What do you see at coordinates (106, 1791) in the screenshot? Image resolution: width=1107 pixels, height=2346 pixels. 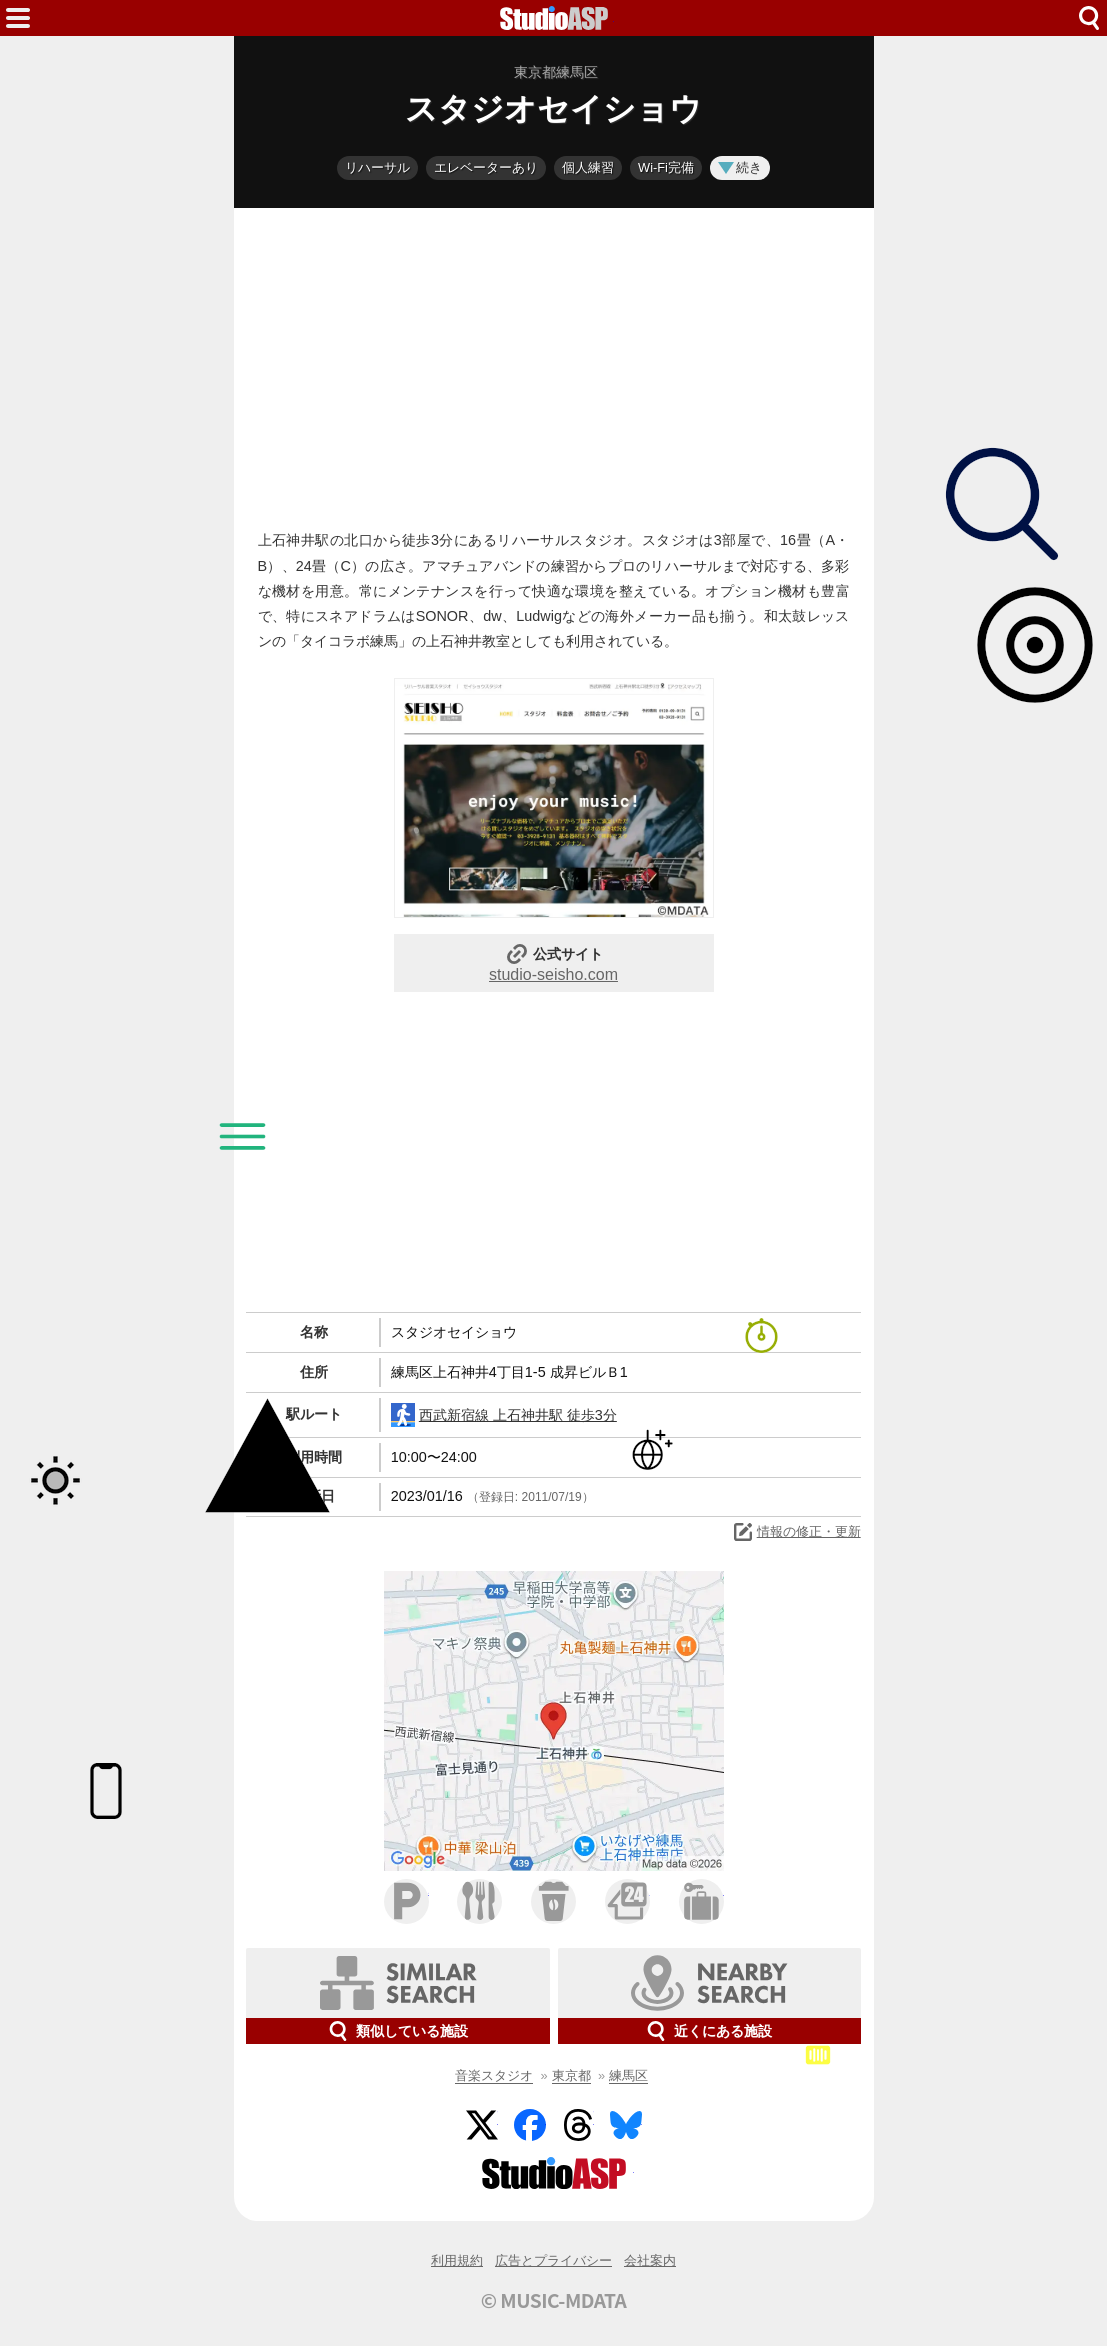 I see `switch to mobile view` at bounding box center [106, 1791].